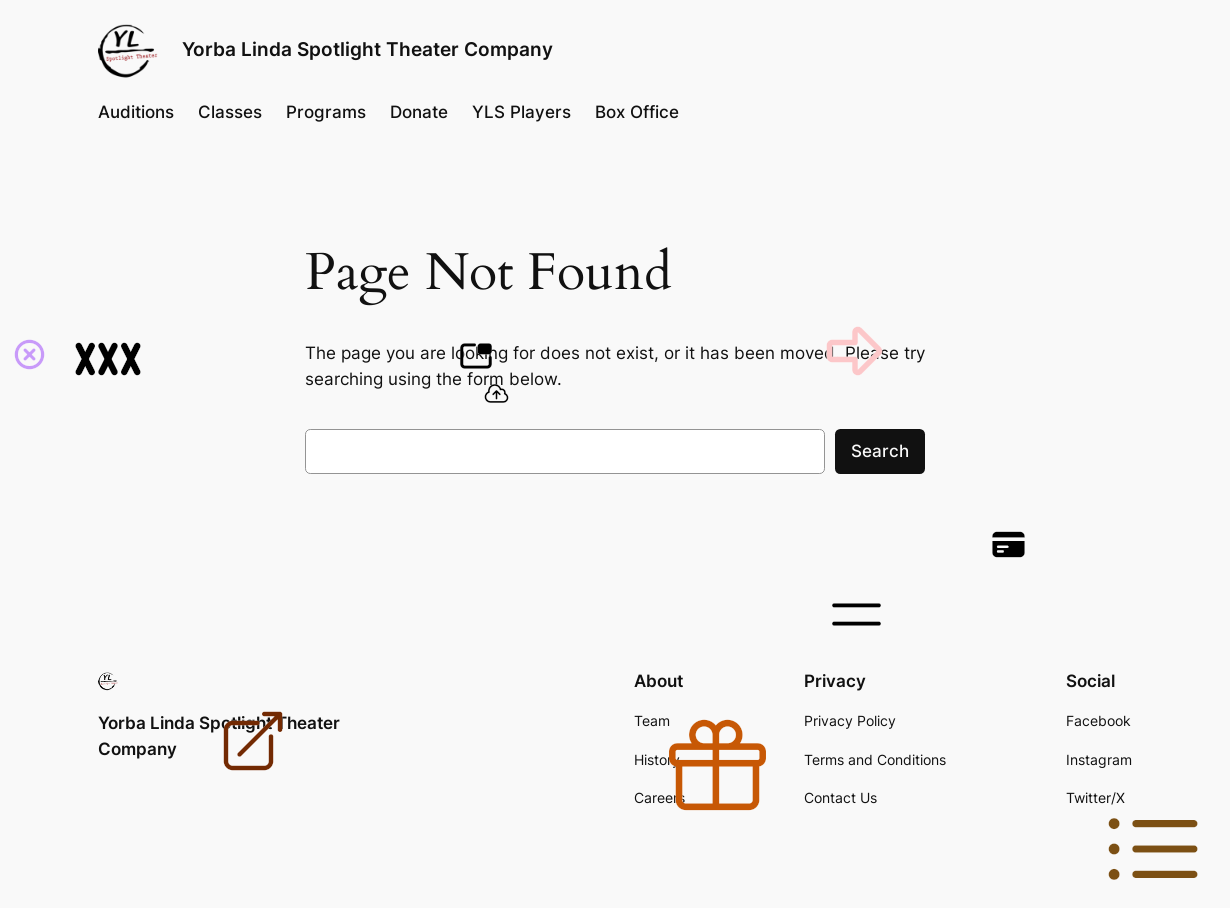  I want to click on view items in list format, so click(1154, 849).